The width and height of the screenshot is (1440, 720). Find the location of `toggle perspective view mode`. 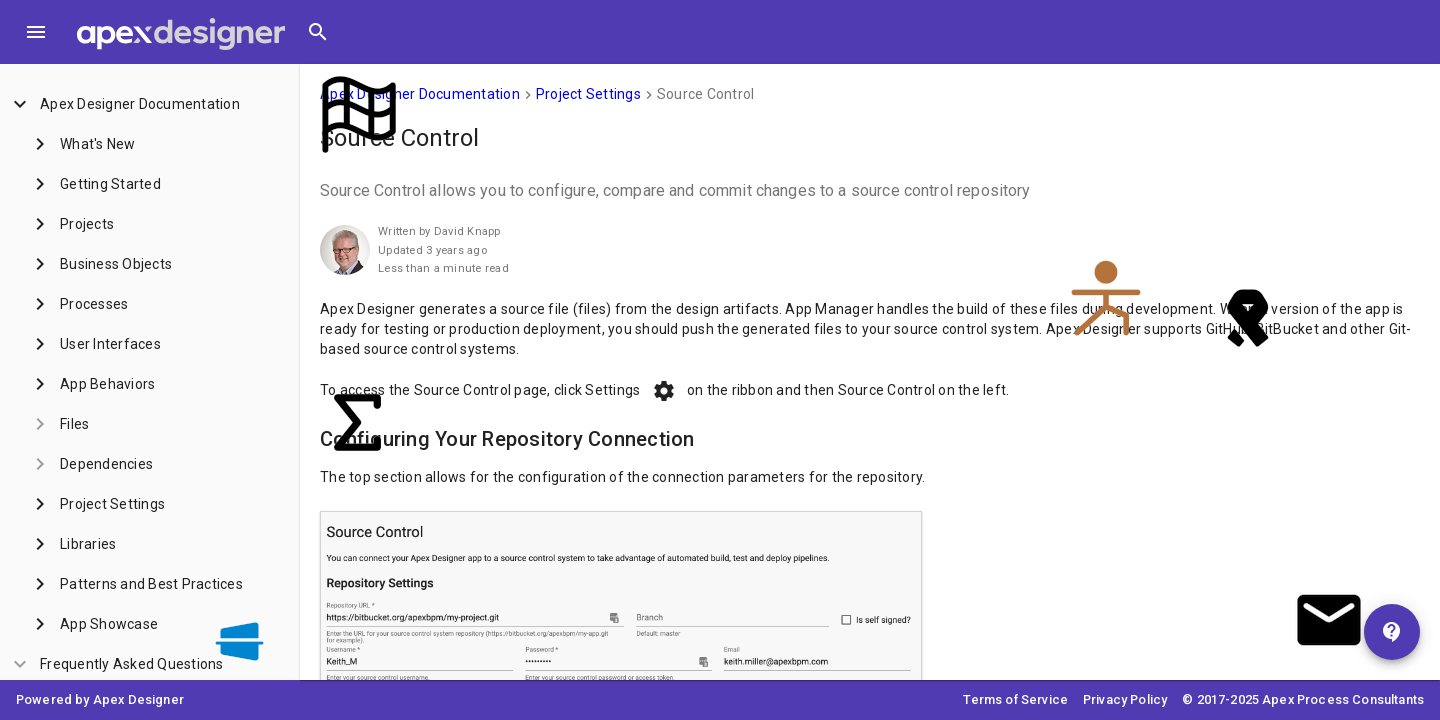

toggle perspective view mode is located at coordinates (239, 641).